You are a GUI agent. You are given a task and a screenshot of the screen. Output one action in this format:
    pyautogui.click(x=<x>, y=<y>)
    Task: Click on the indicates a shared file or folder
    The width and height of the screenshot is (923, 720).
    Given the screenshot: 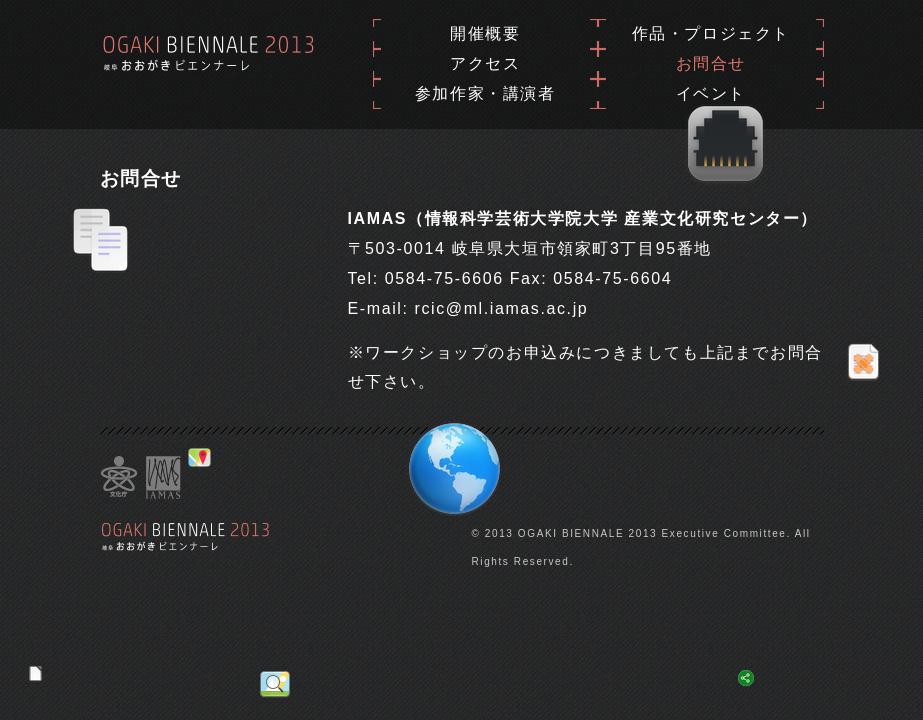 What is the action you would take?
    pyautogui.click(x=746, y=678)
    